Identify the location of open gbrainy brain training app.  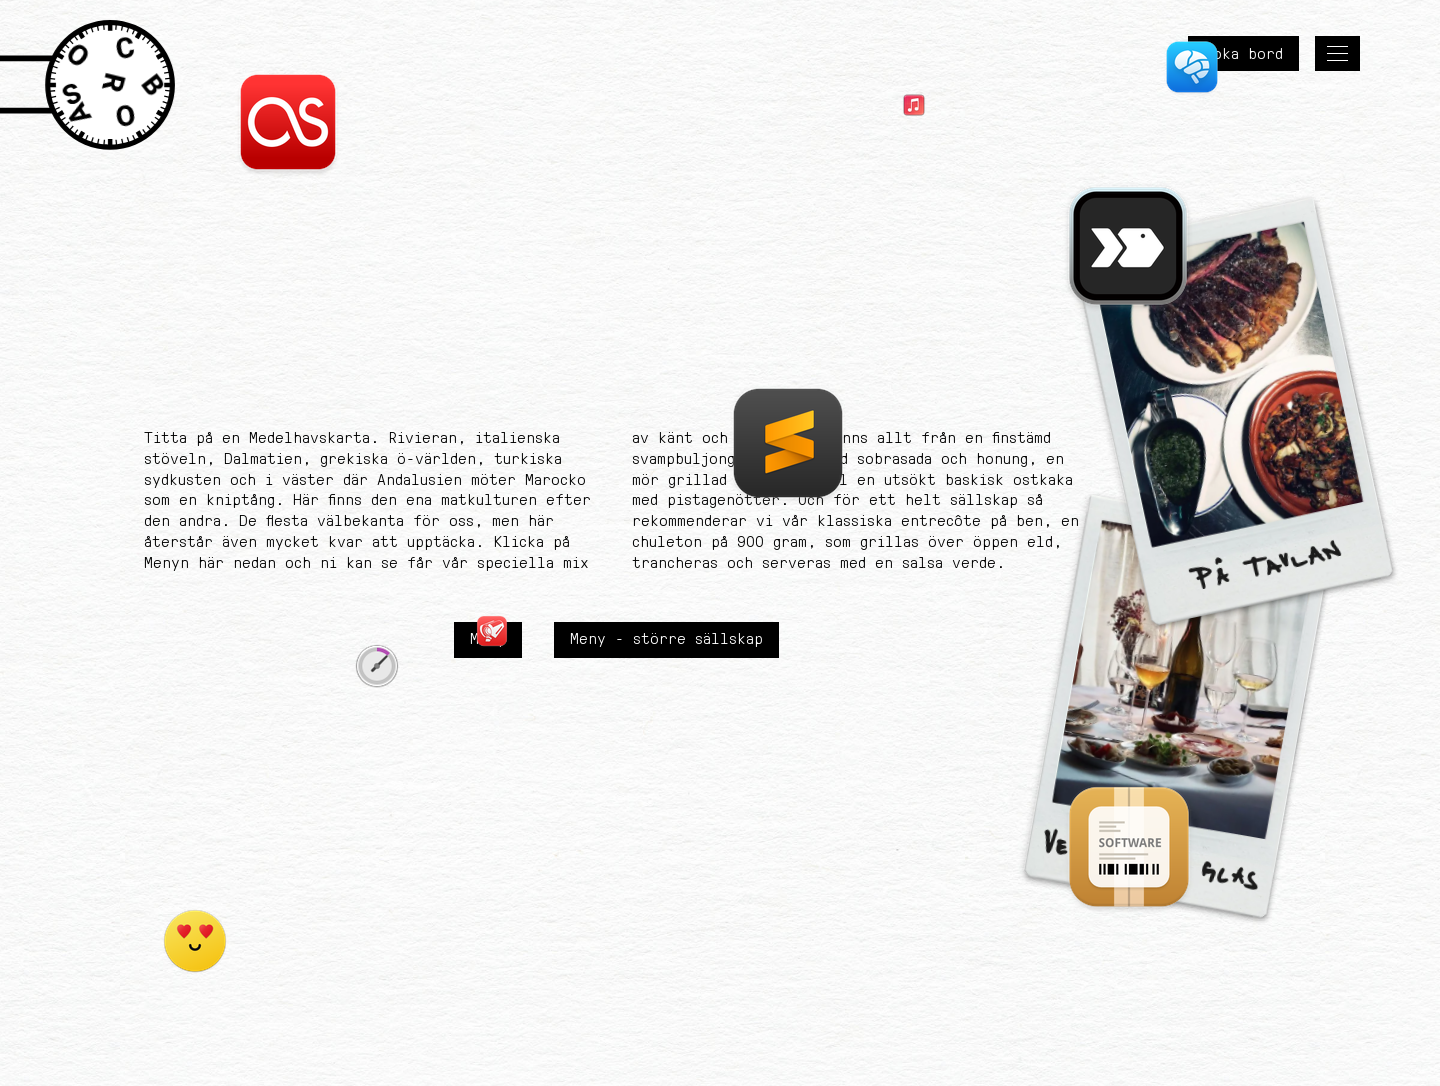
(1192, 67).